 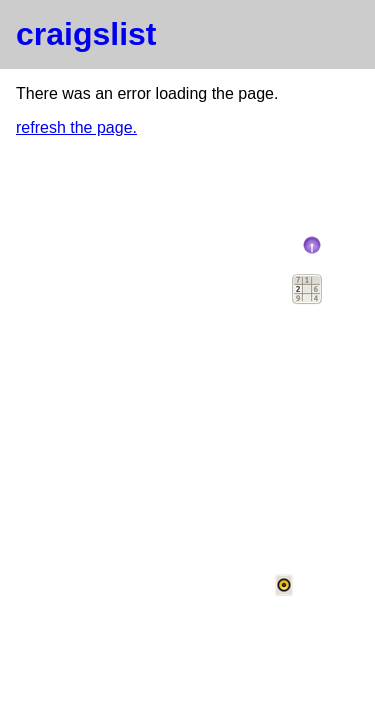 What do you see at coordinates (307, 289) in the screenshot?
I see `open the sudoku puzzle game` at bounding box center [307, 289].